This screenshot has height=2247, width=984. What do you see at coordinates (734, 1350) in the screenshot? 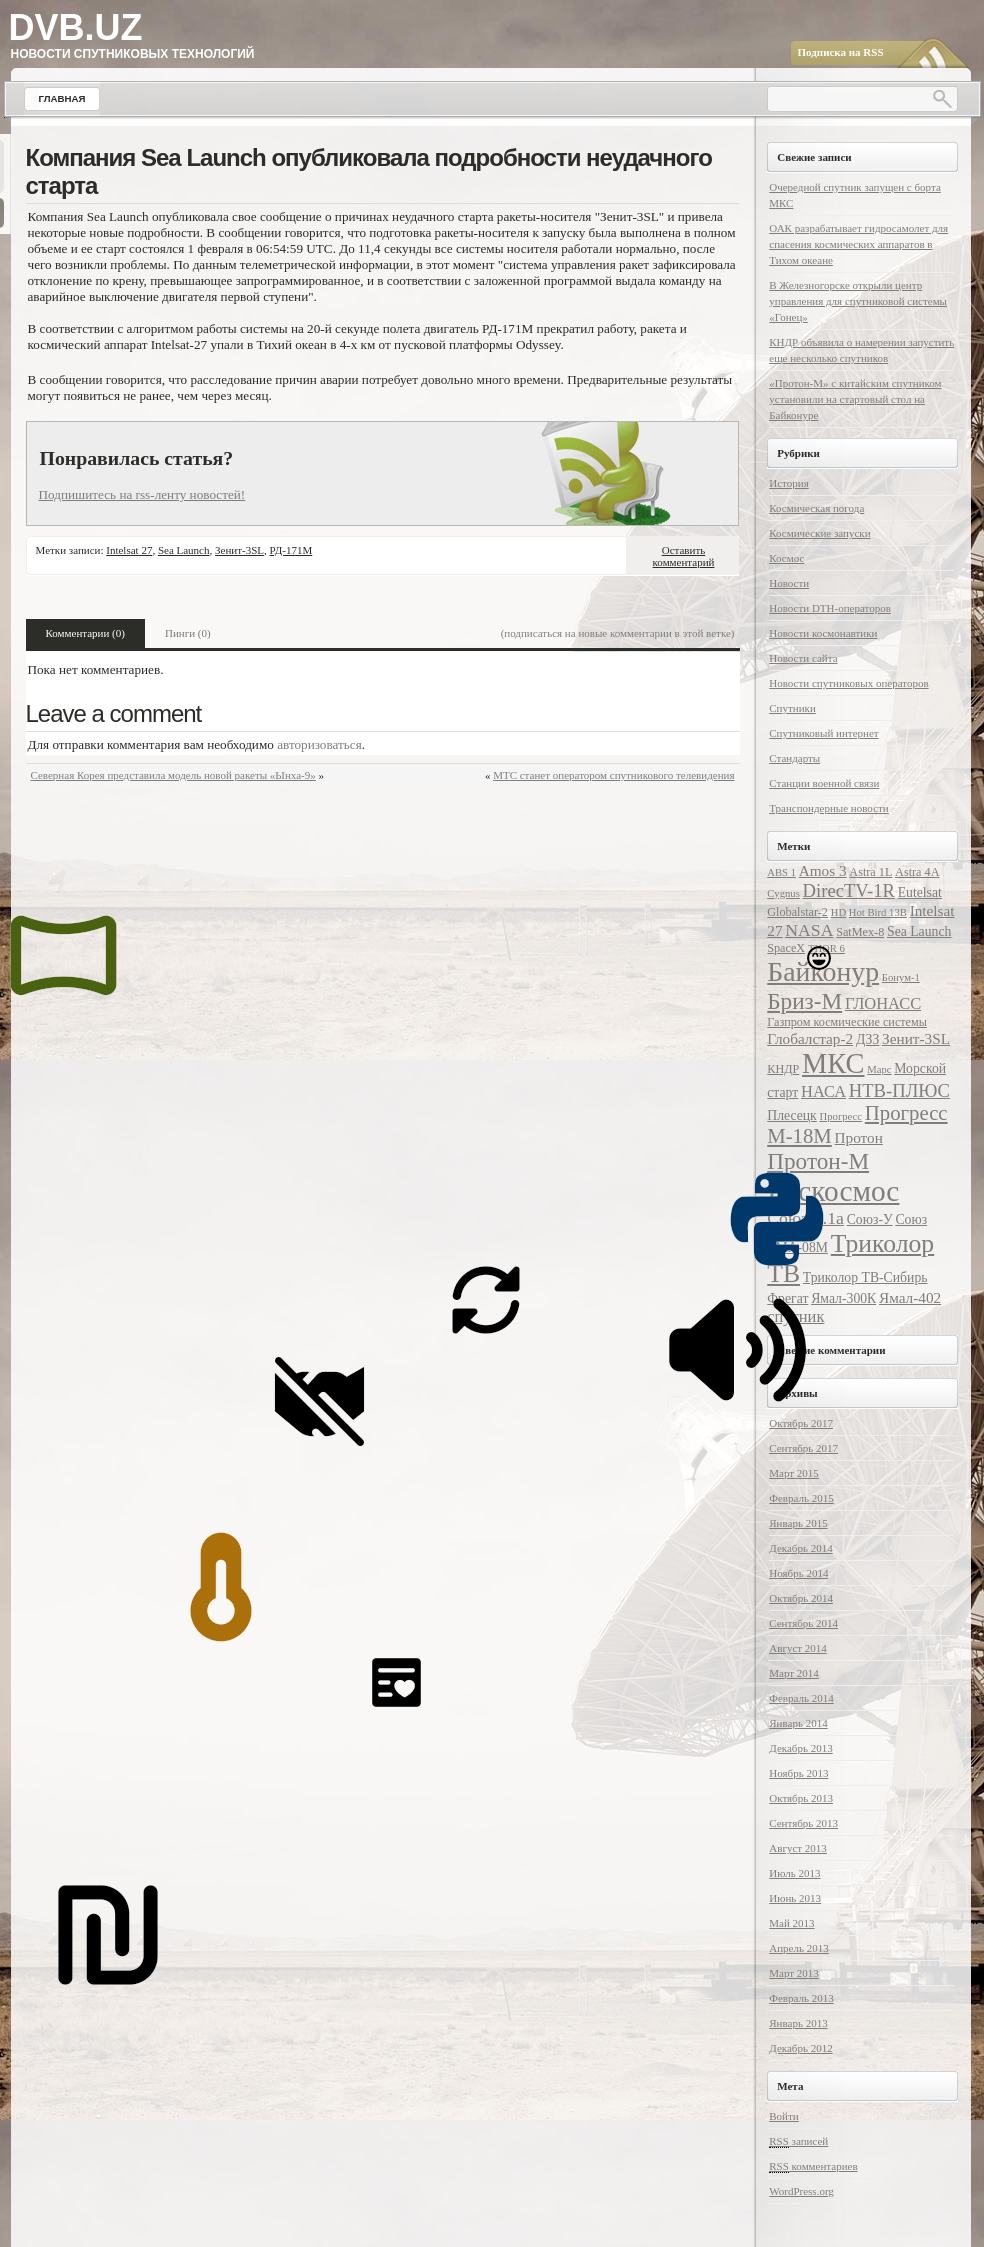
I see `increase audio volume` at bounding box center [734, 1350].